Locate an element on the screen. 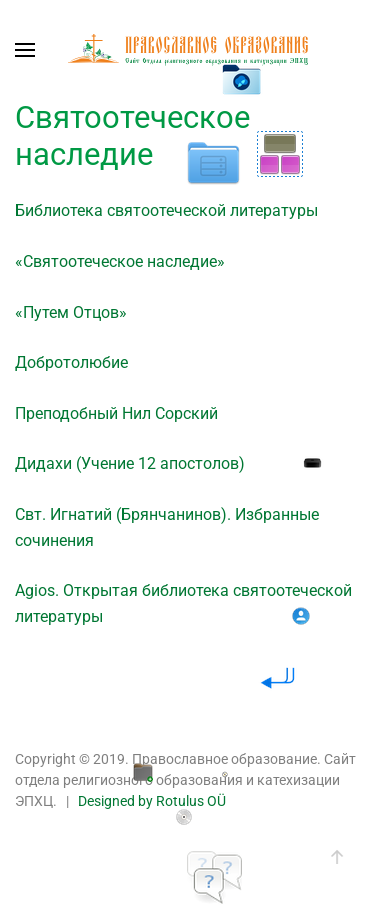 This screenshot has height=912, width=375. default user profile avatar is located at coordinates (301, 616).